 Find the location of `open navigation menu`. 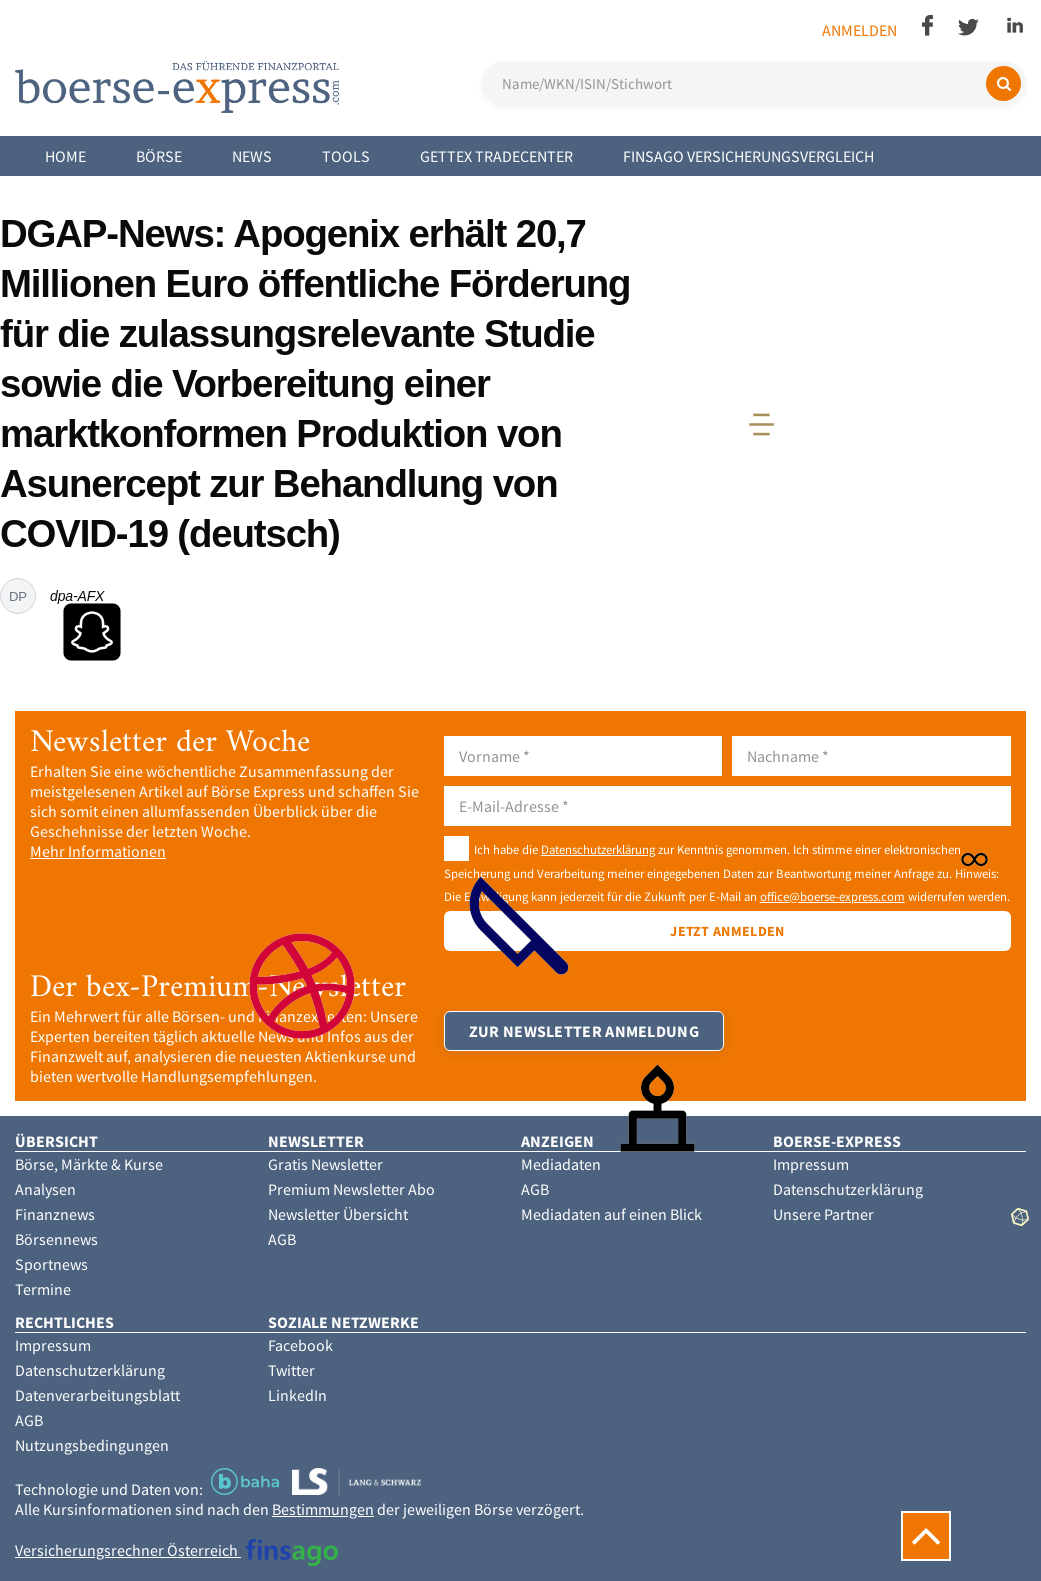

open navigation menu is located at coordinates (761, 424).